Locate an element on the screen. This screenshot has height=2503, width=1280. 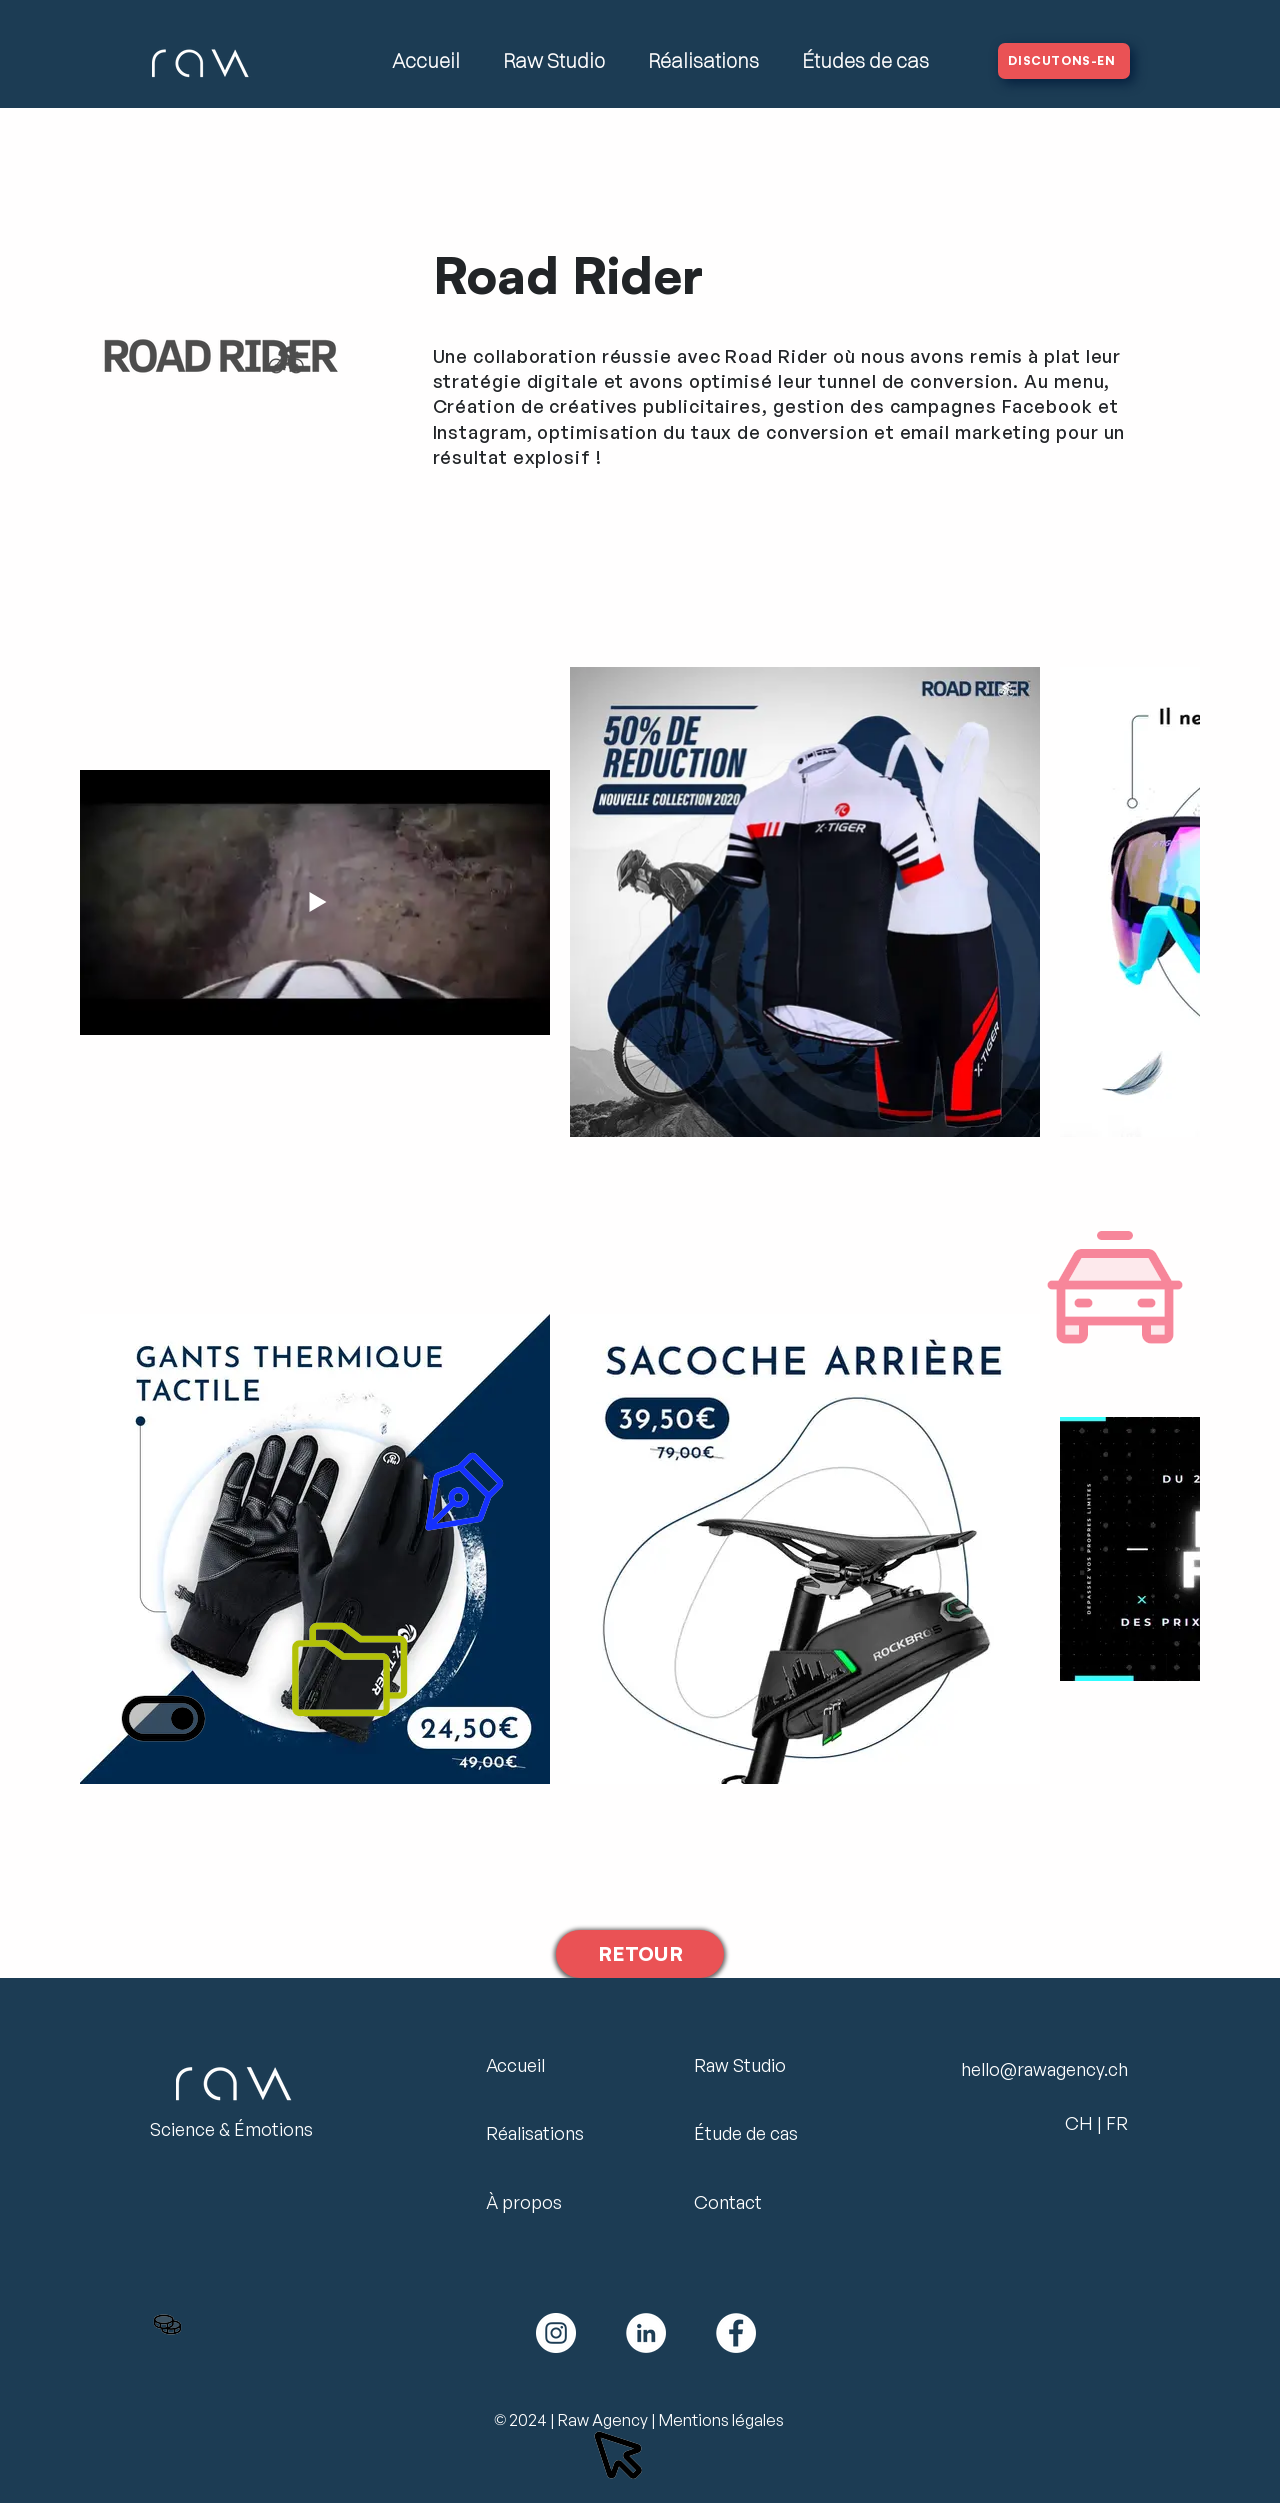
indicates police or emergency services nearby is located at coordinates (1115, 1294).